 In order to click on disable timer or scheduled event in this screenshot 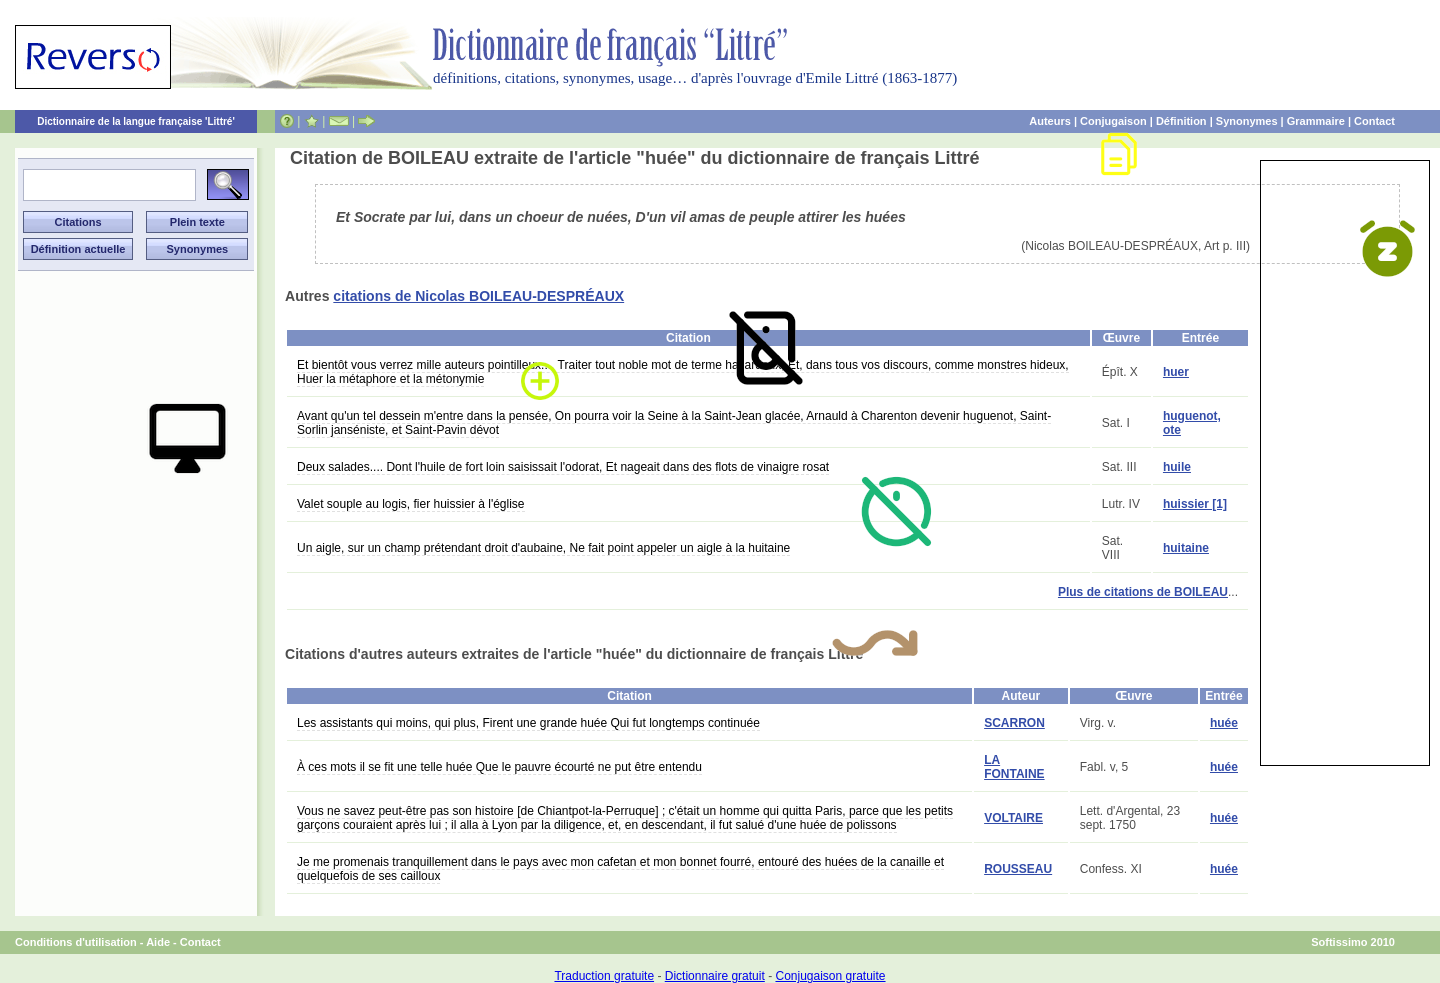, I will do `click(896, 511)`.